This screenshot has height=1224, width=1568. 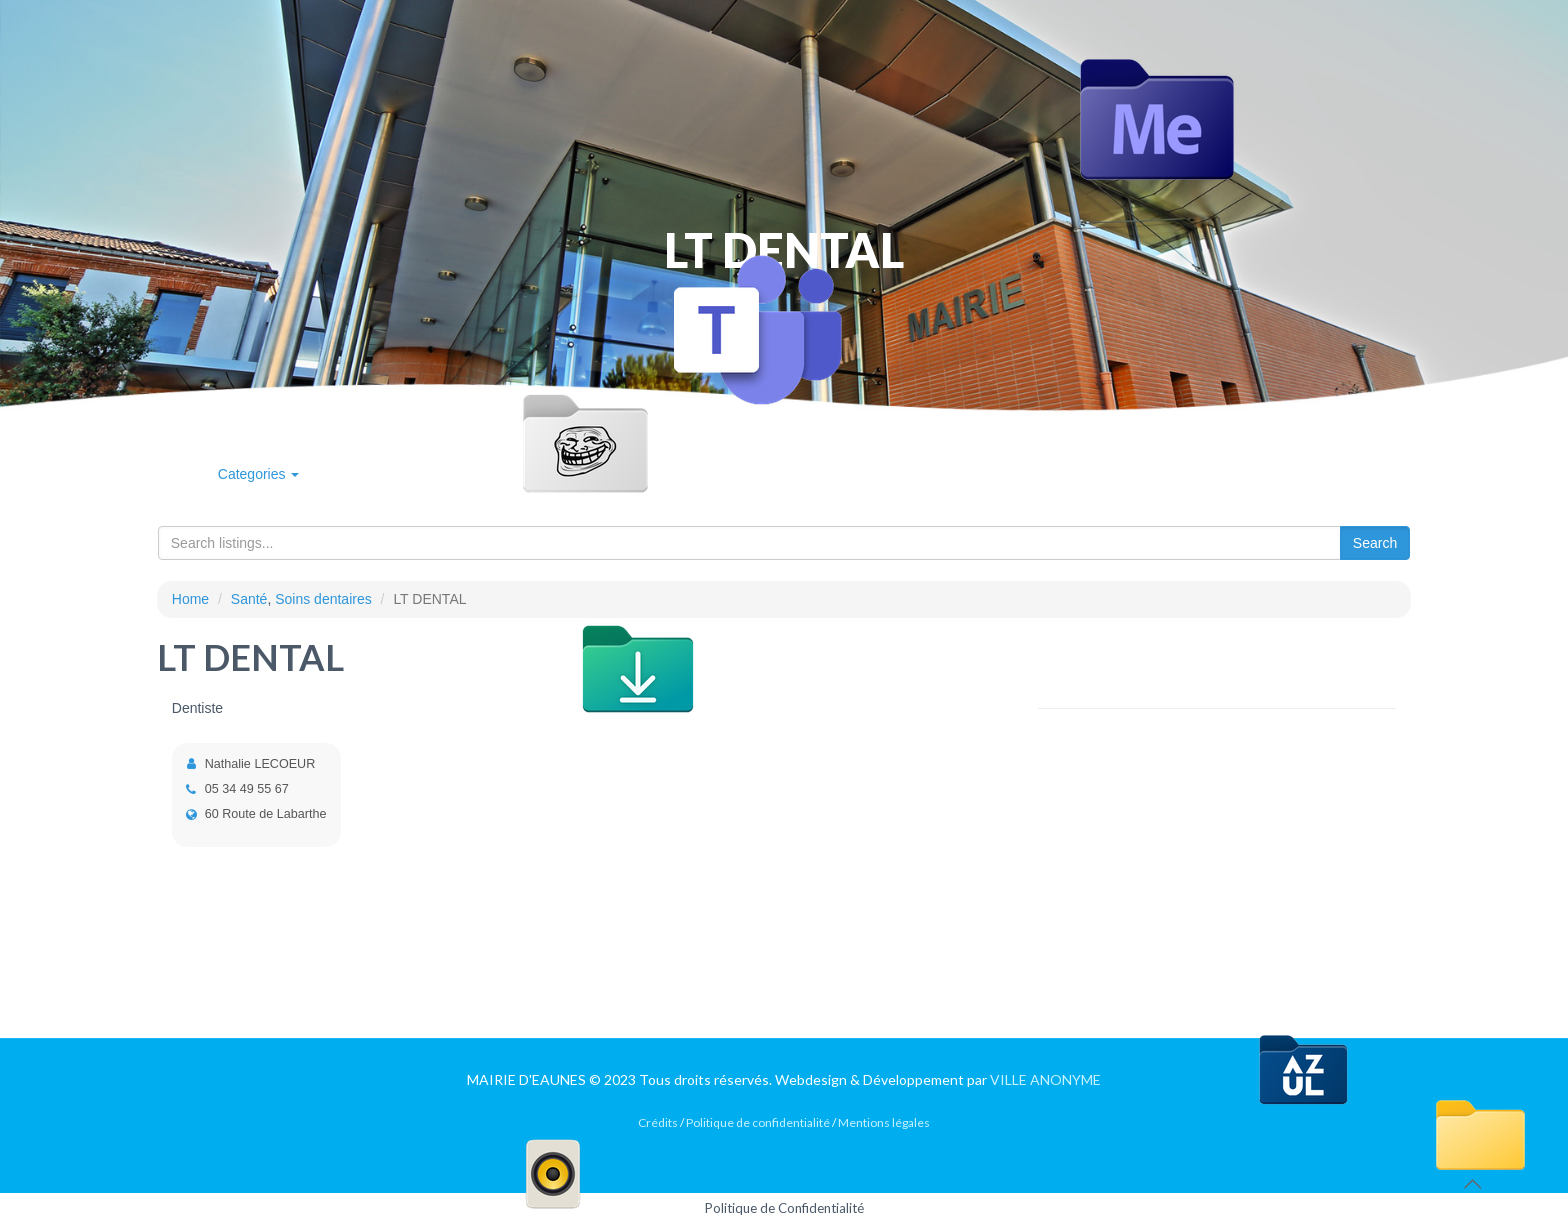 What do you see at coordinates (553, 1174) in the screenshot?
I see `open sound or audio settings panel` at bounding box center [553, 1174].